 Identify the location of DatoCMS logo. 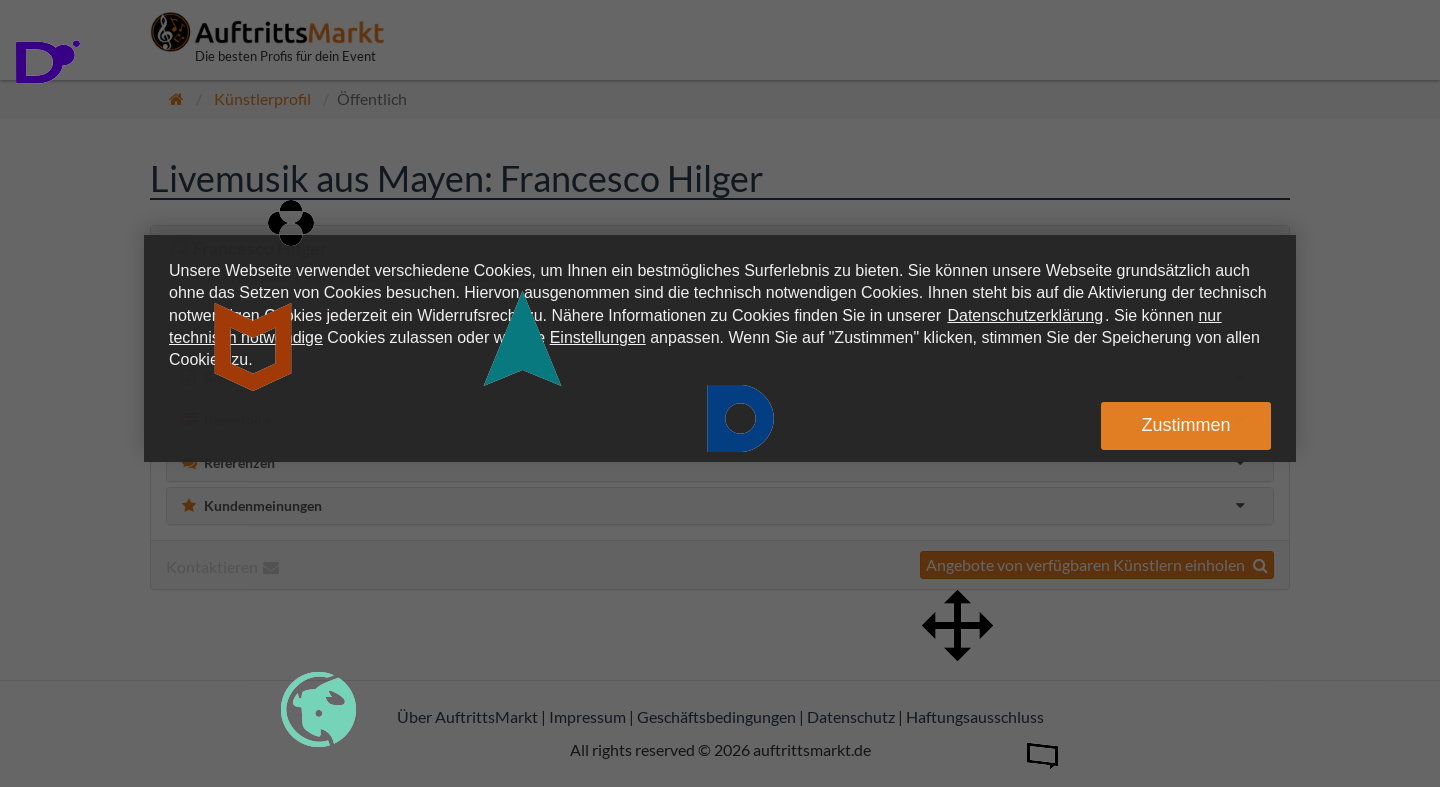
(740, 418).